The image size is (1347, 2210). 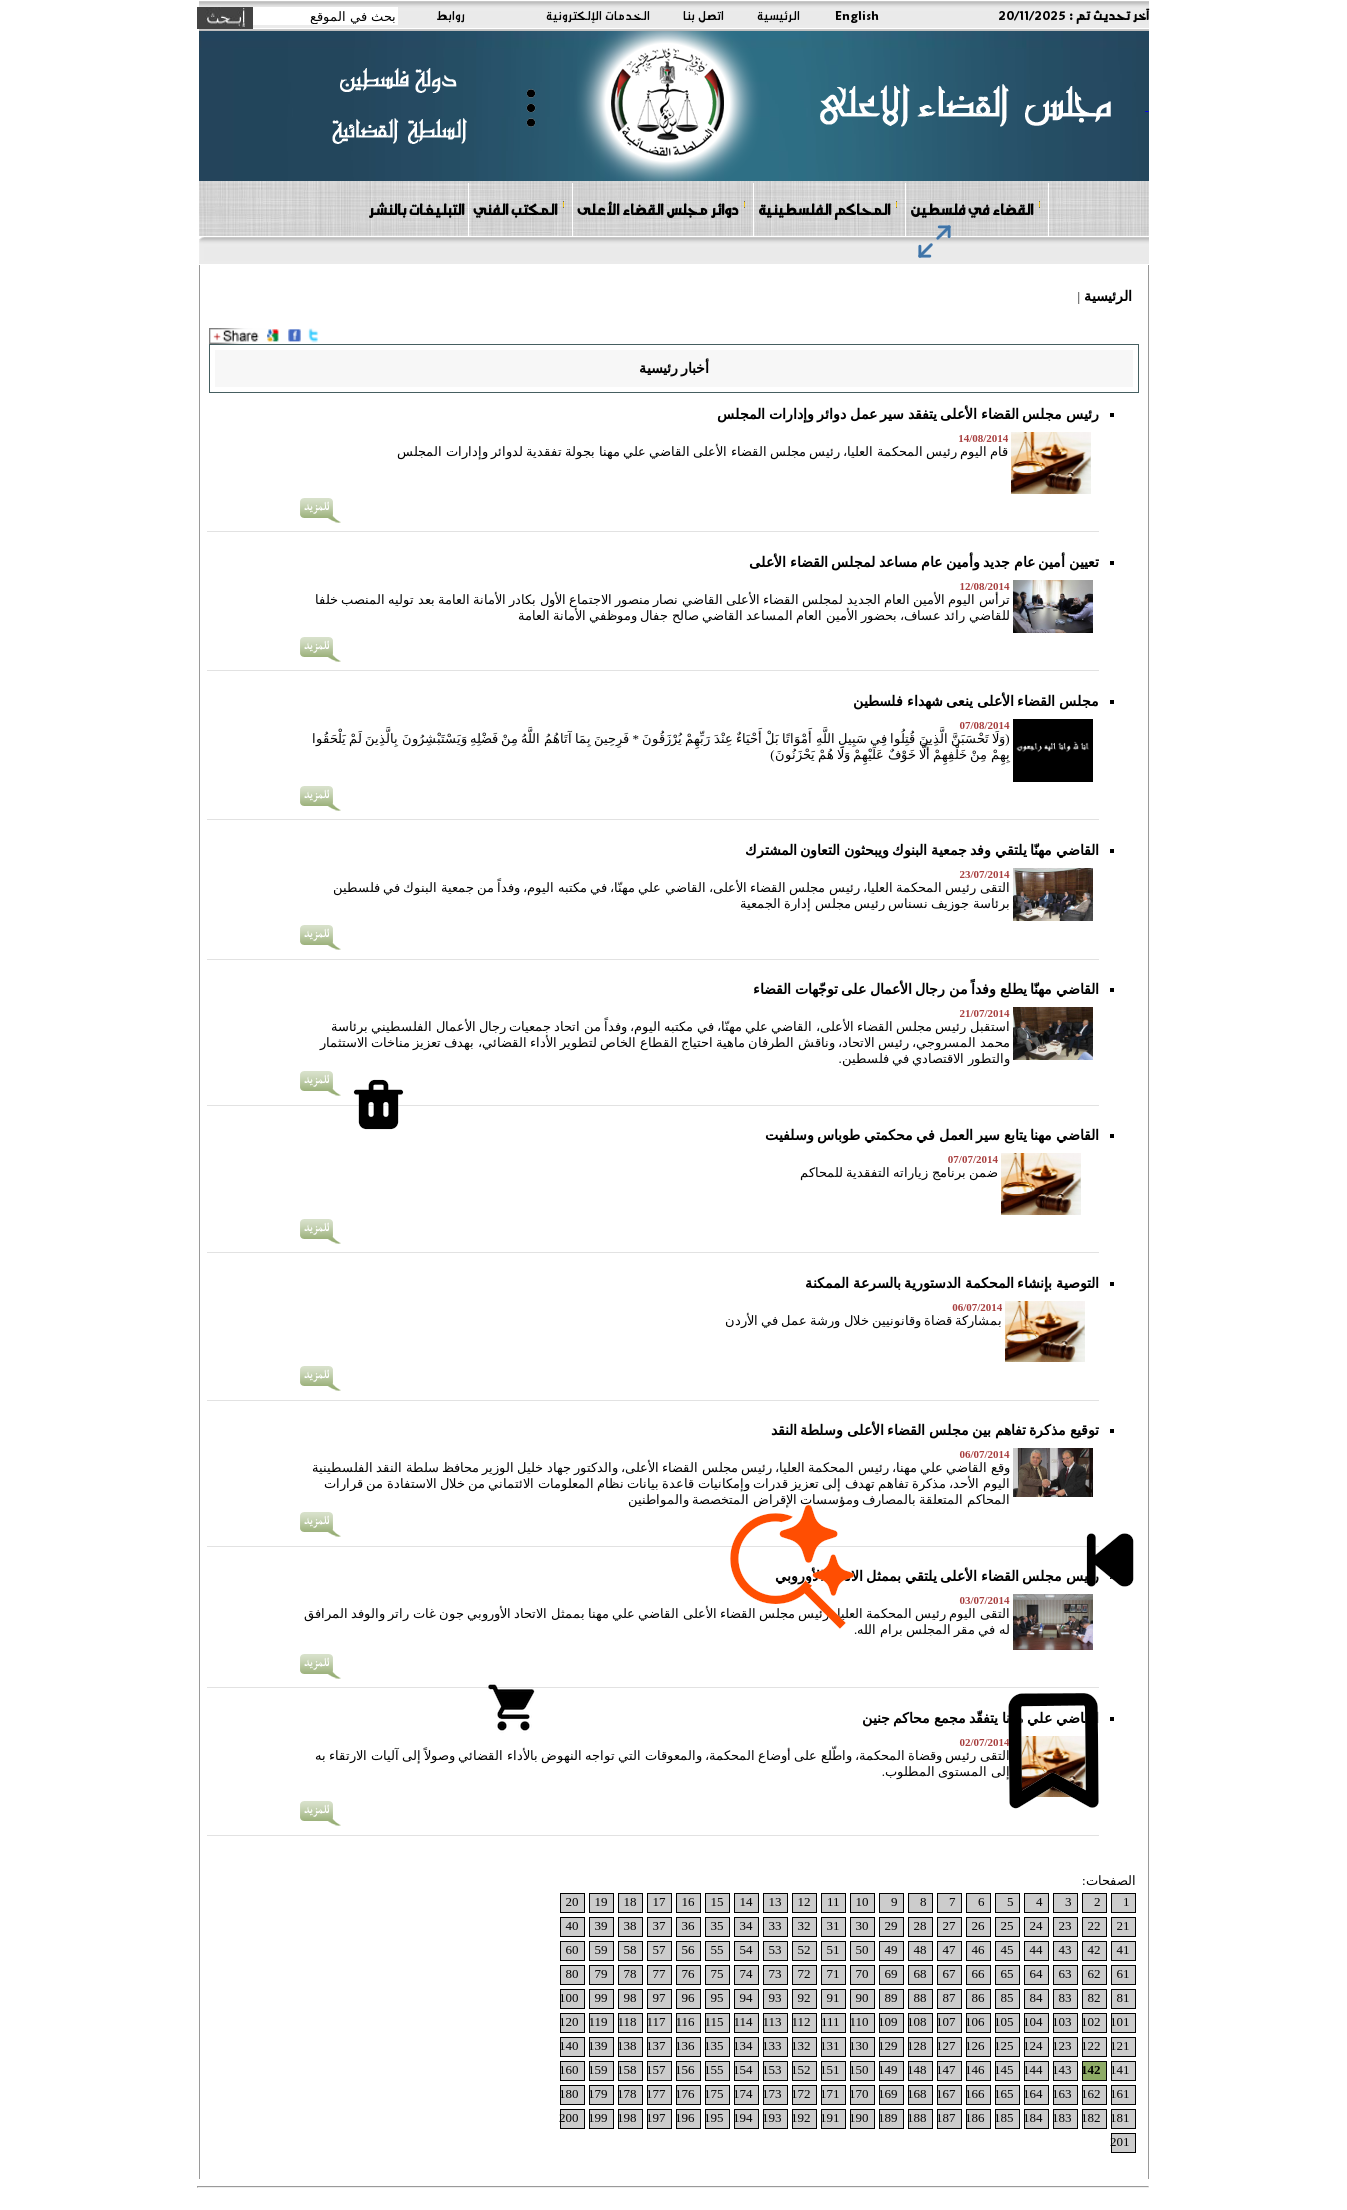 What do you see at coordinates (1109, 1560) in the screenshot?
I see `skip to previous track` at bounding box center [1109, 1560].